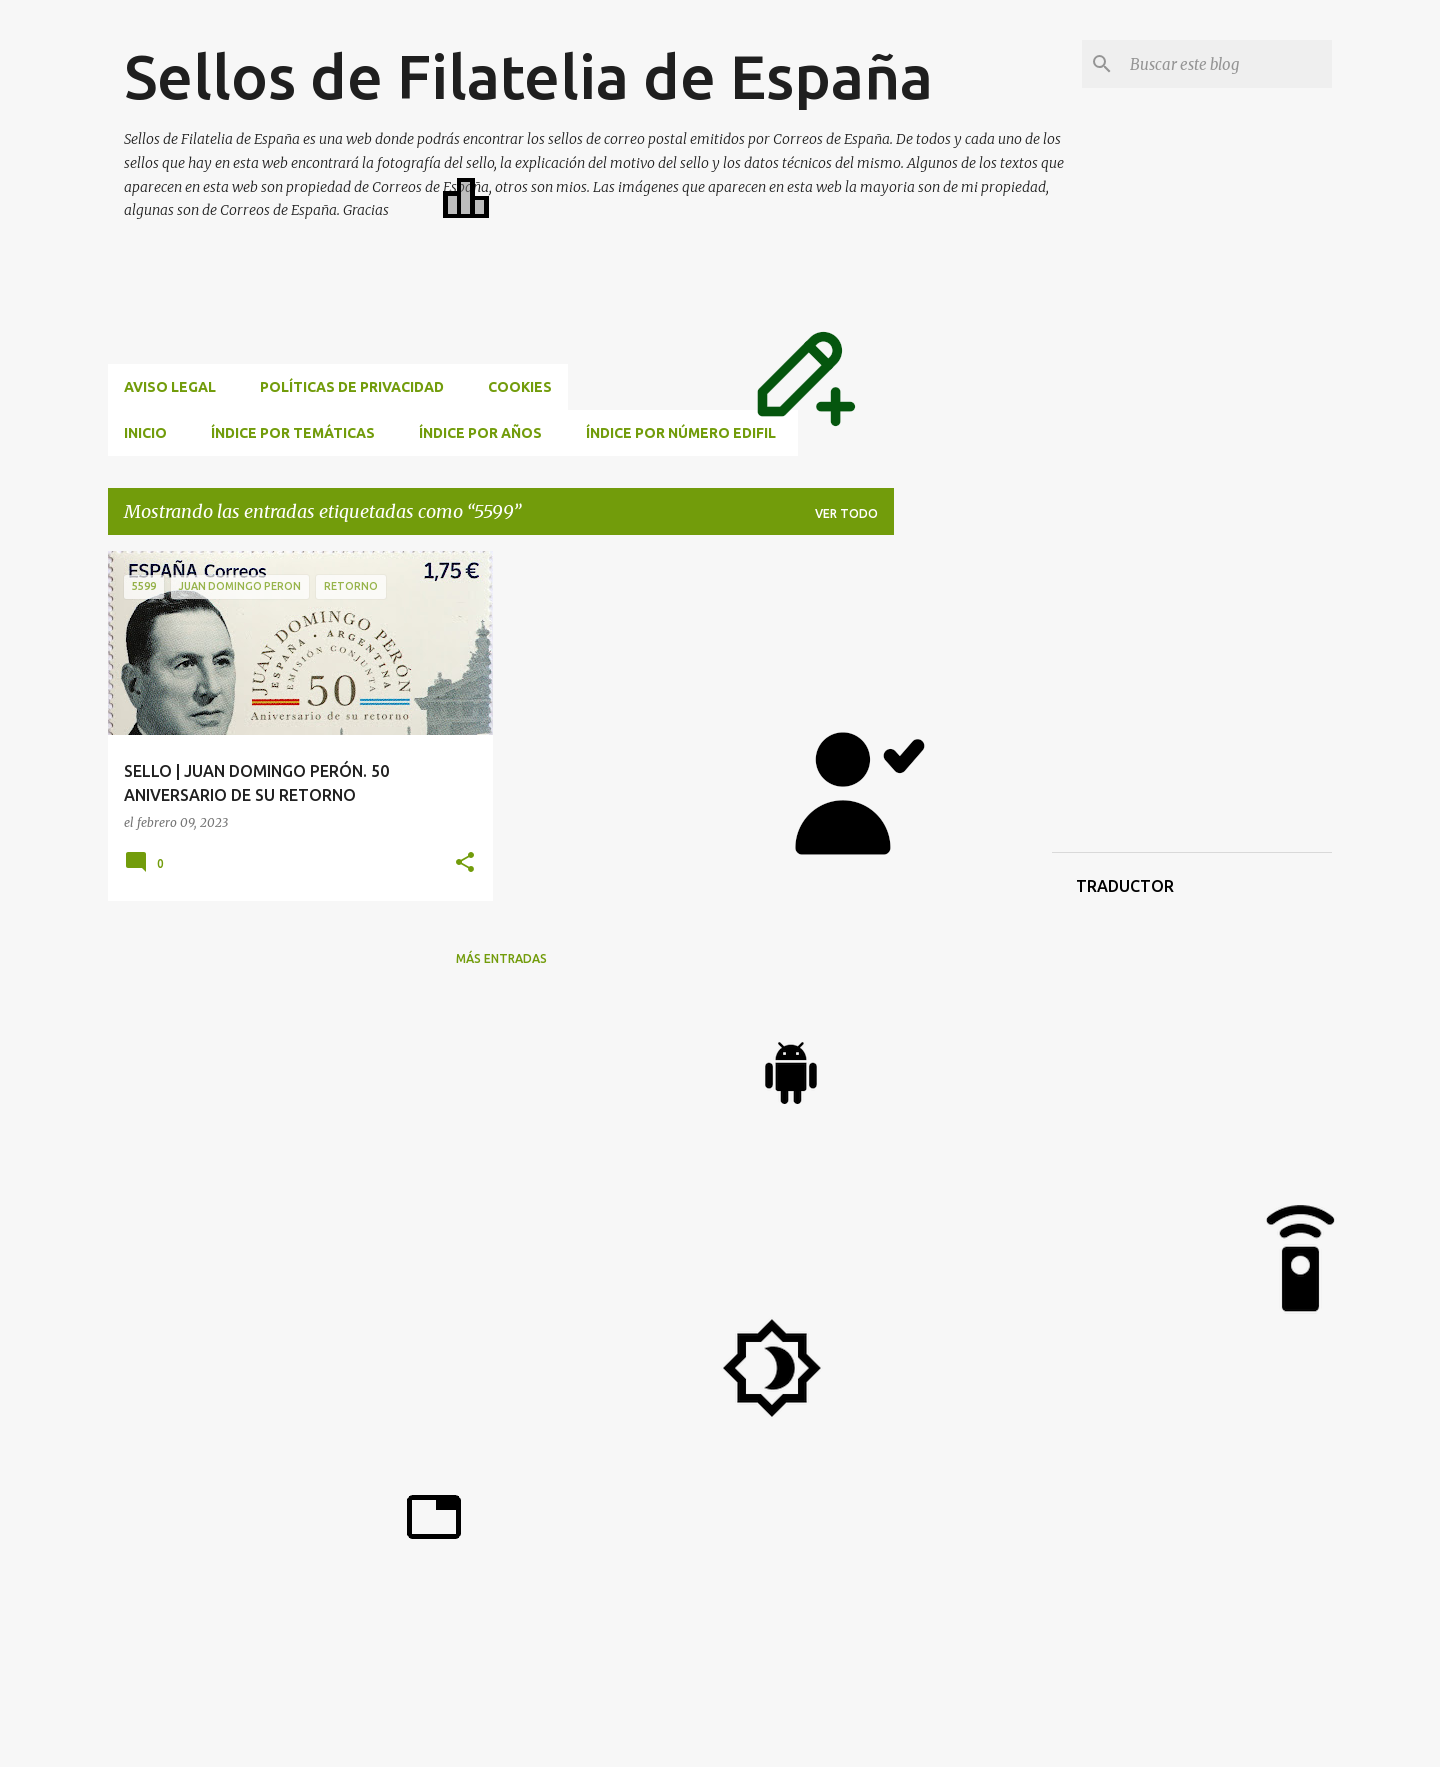 The width and height of the screenshot is (1440, 1767). What do you see at coordinates (1300, 1260) in the screenshot?
I see `access remote control settings` at bounding box center [1300, 1260].